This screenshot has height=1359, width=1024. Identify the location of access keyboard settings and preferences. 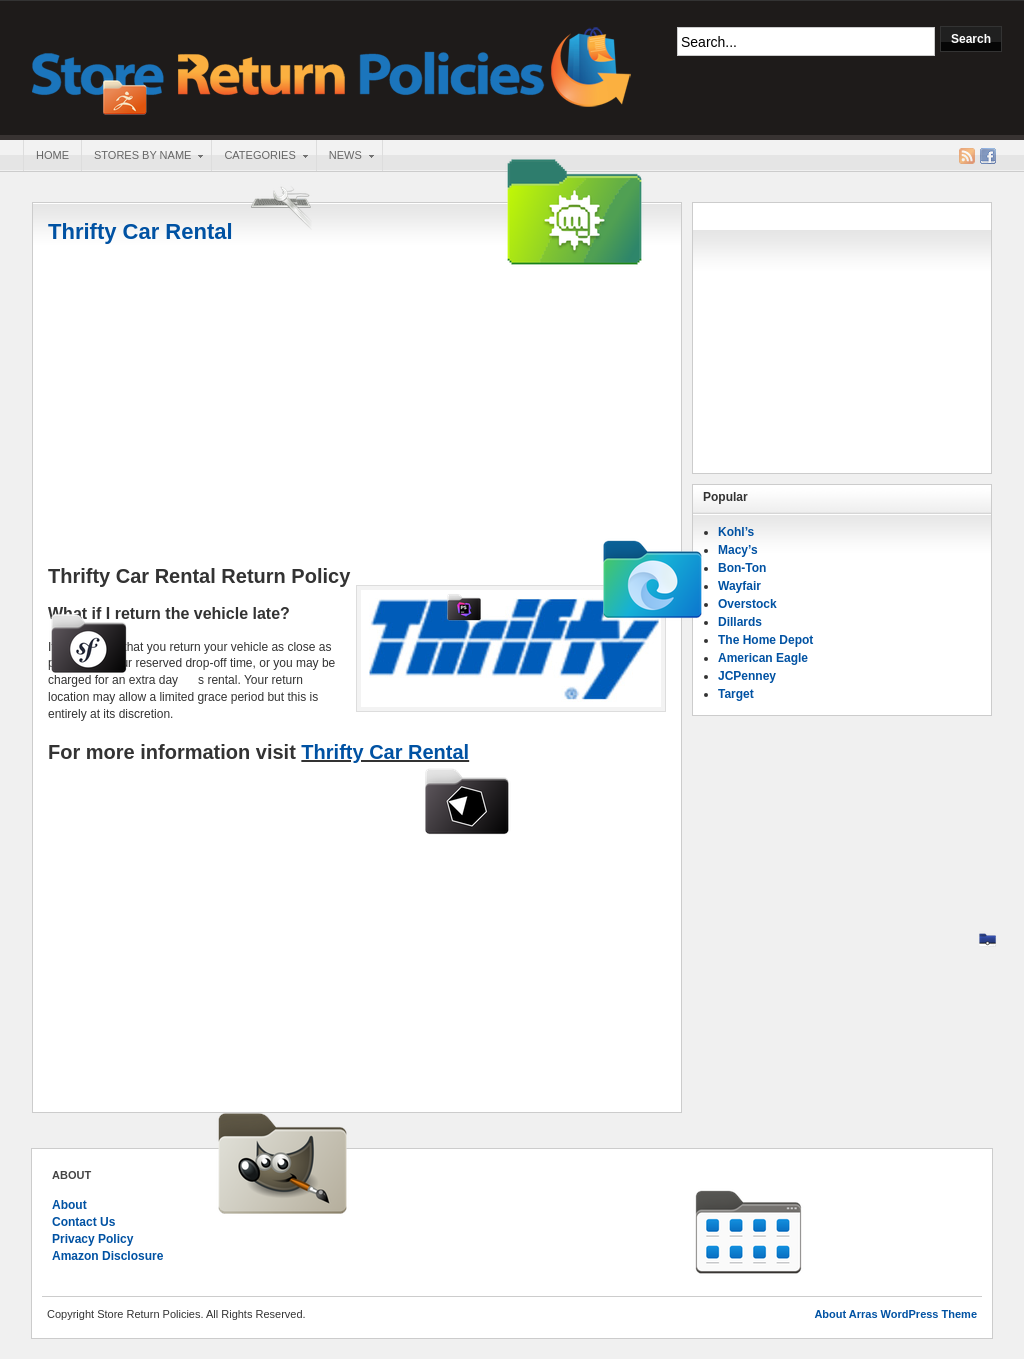
(280, 196).